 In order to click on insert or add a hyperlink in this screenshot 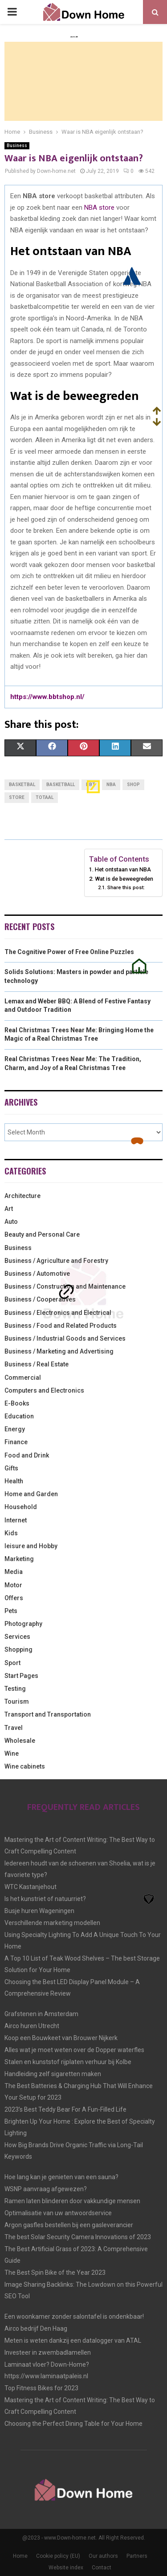, I will do `click(66, 1292)`.